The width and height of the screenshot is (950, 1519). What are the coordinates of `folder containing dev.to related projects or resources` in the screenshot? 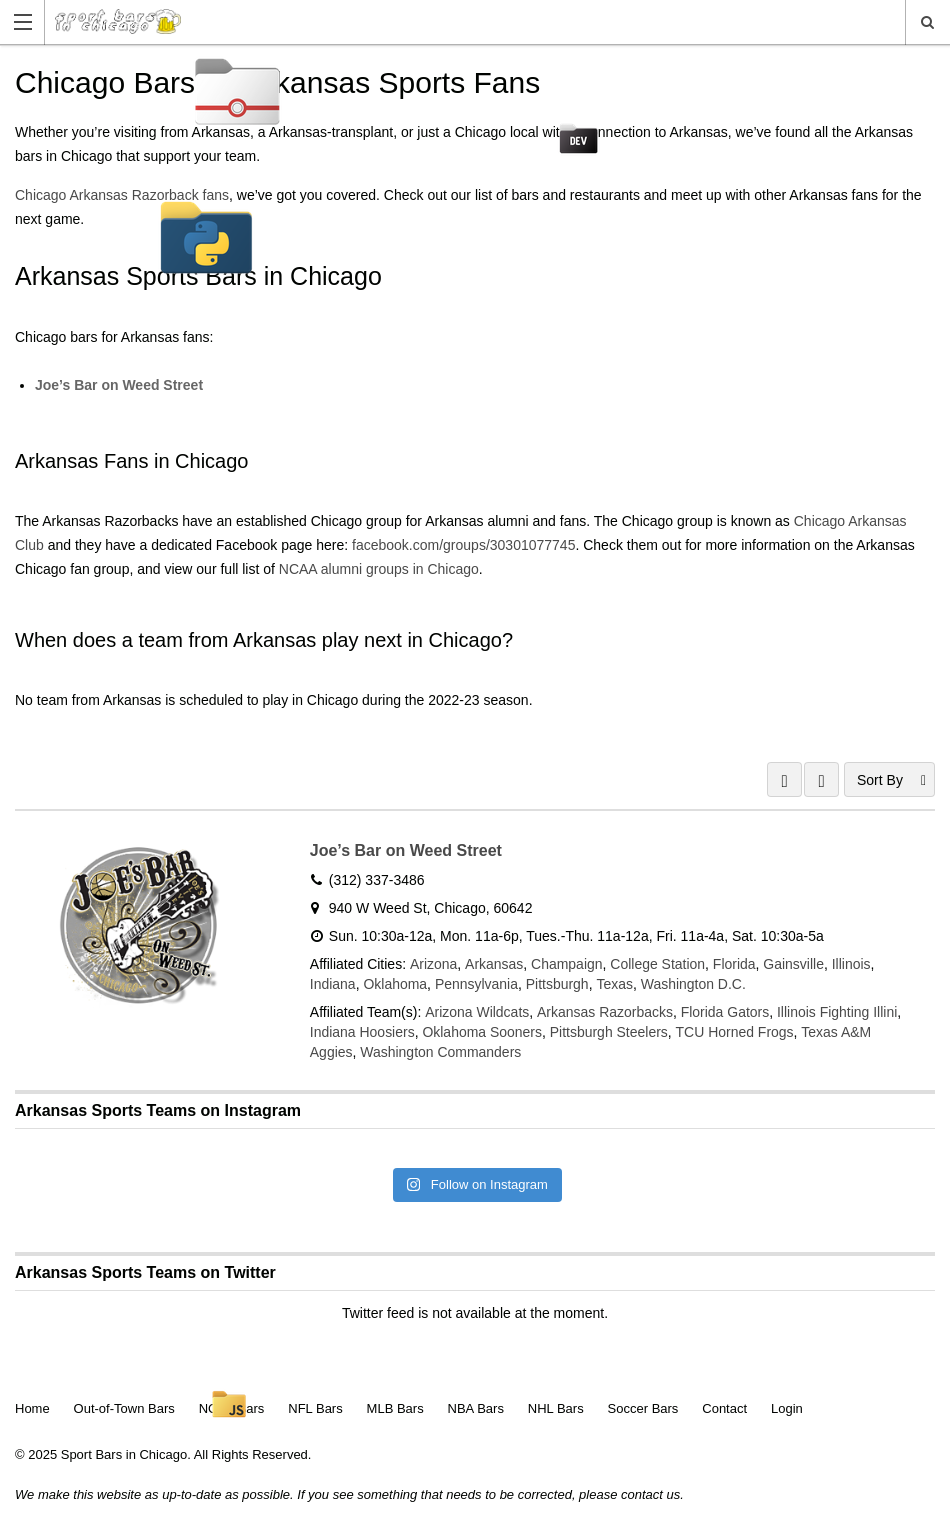 It's located at (578, 139).